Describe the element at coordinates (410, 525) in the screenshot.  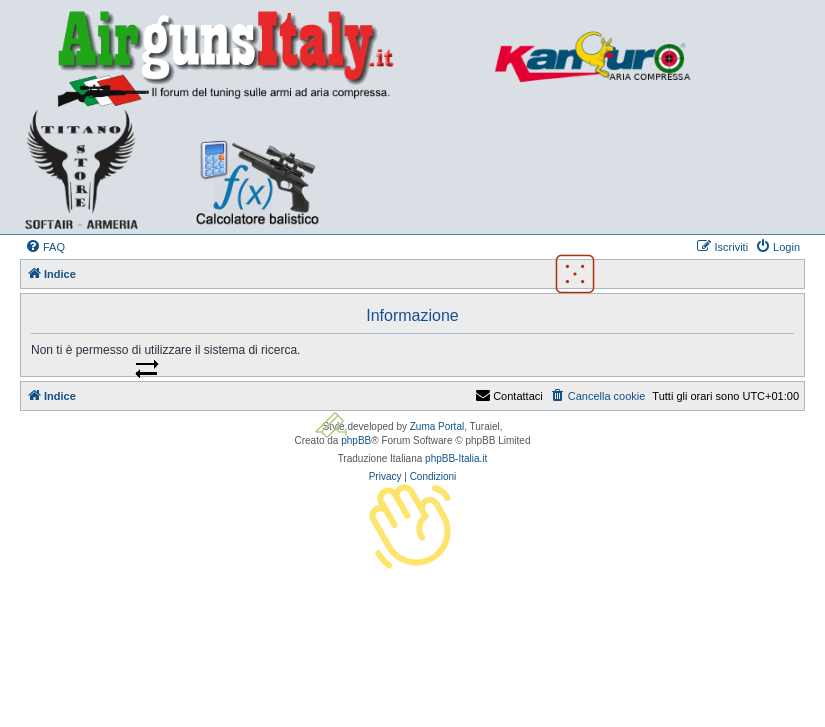
I see `send a greeting or say hello` at that location.